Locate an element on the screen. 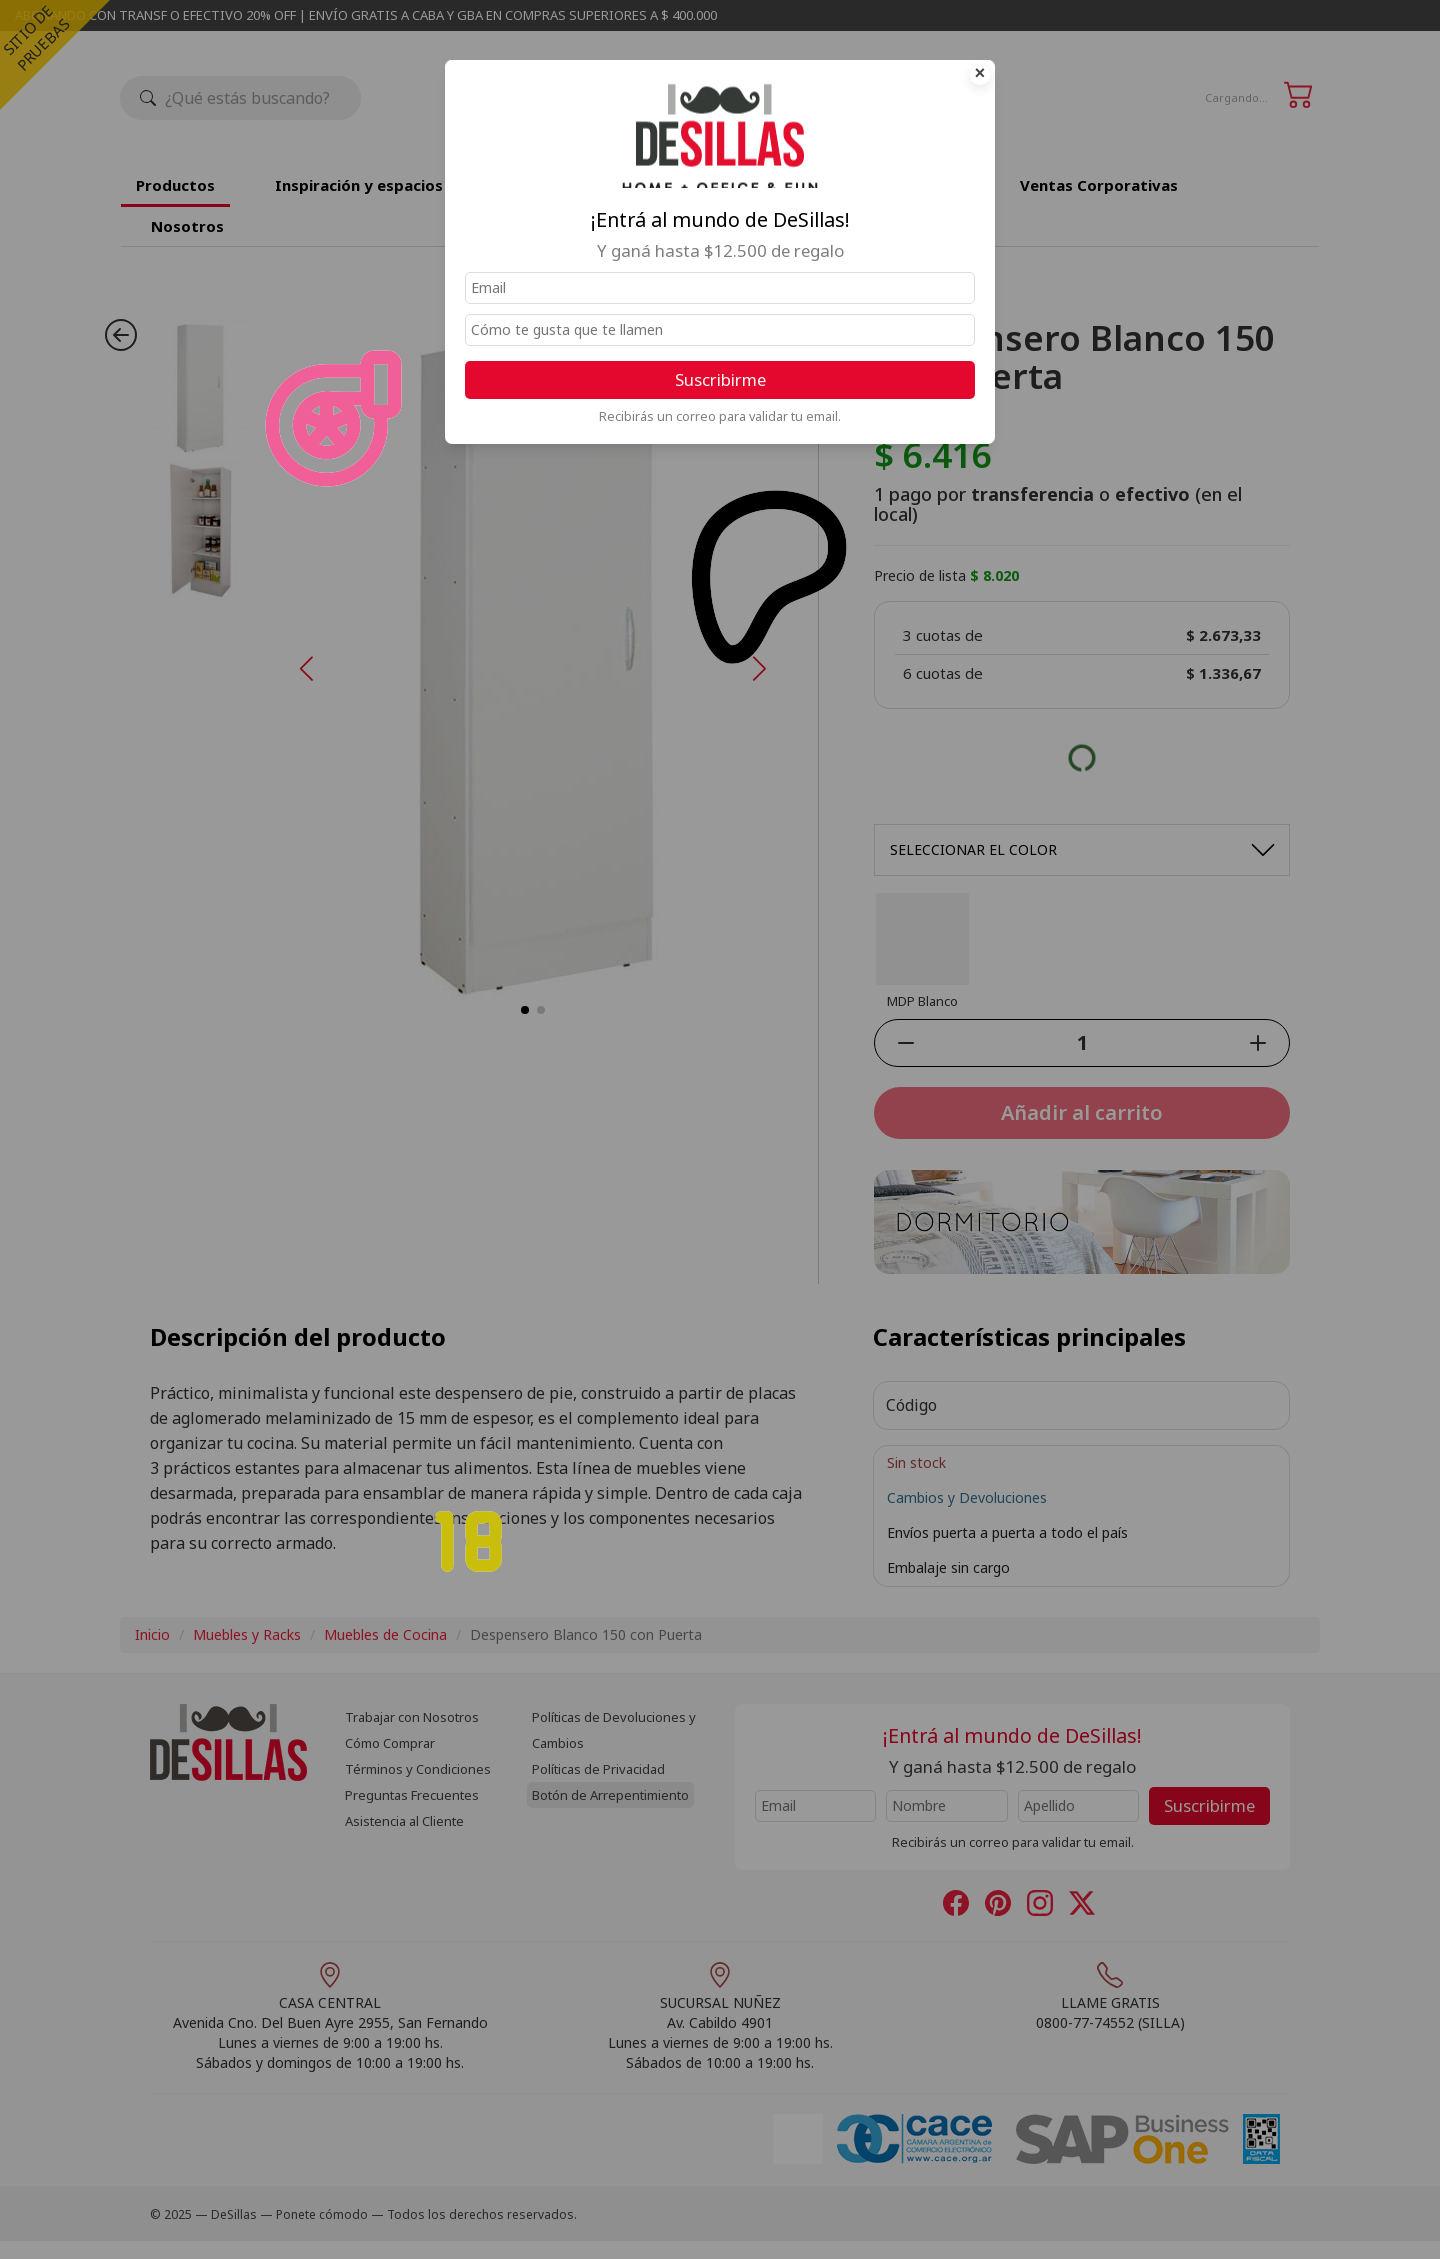 This screenshot has height=2259, width=1440. access turbocharger or engine performance settings is located at coordinates (333, 418).